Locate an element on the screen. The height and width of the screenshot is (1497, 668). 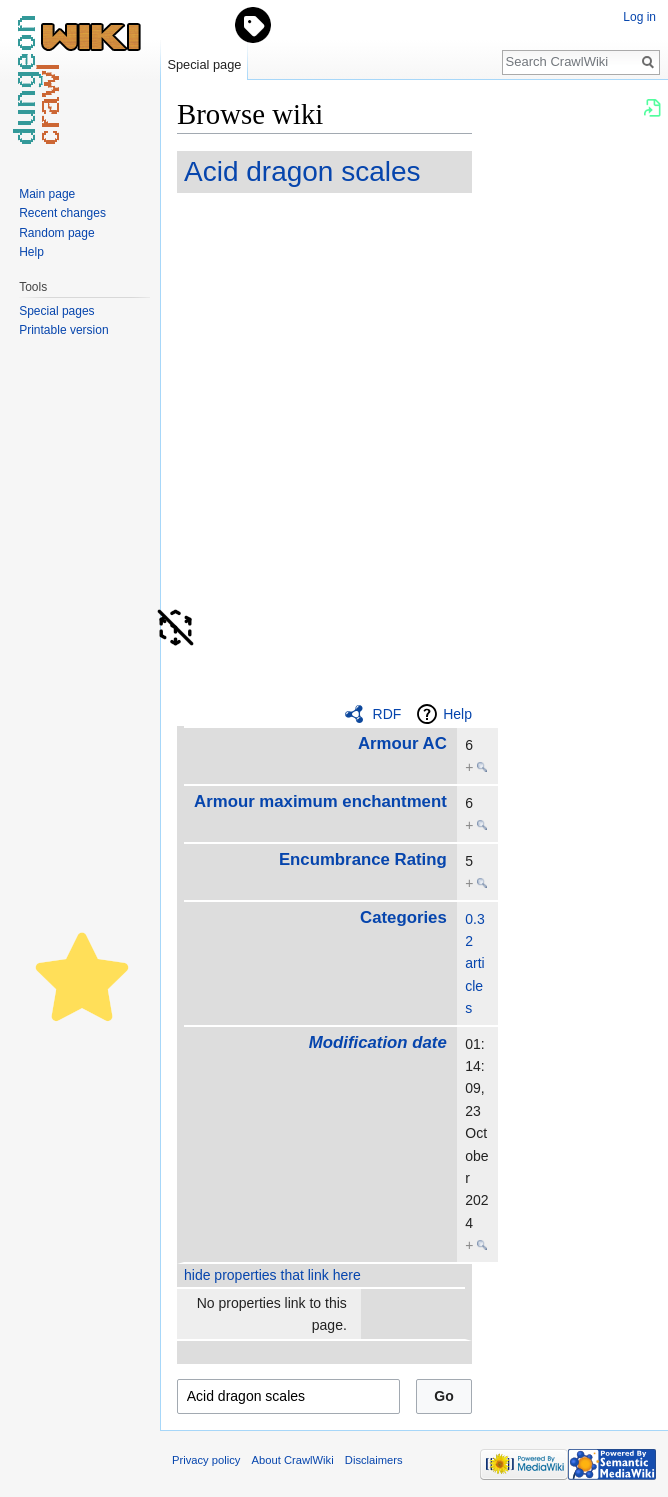
3D object view is disabled is located at coordinates (175, 627).